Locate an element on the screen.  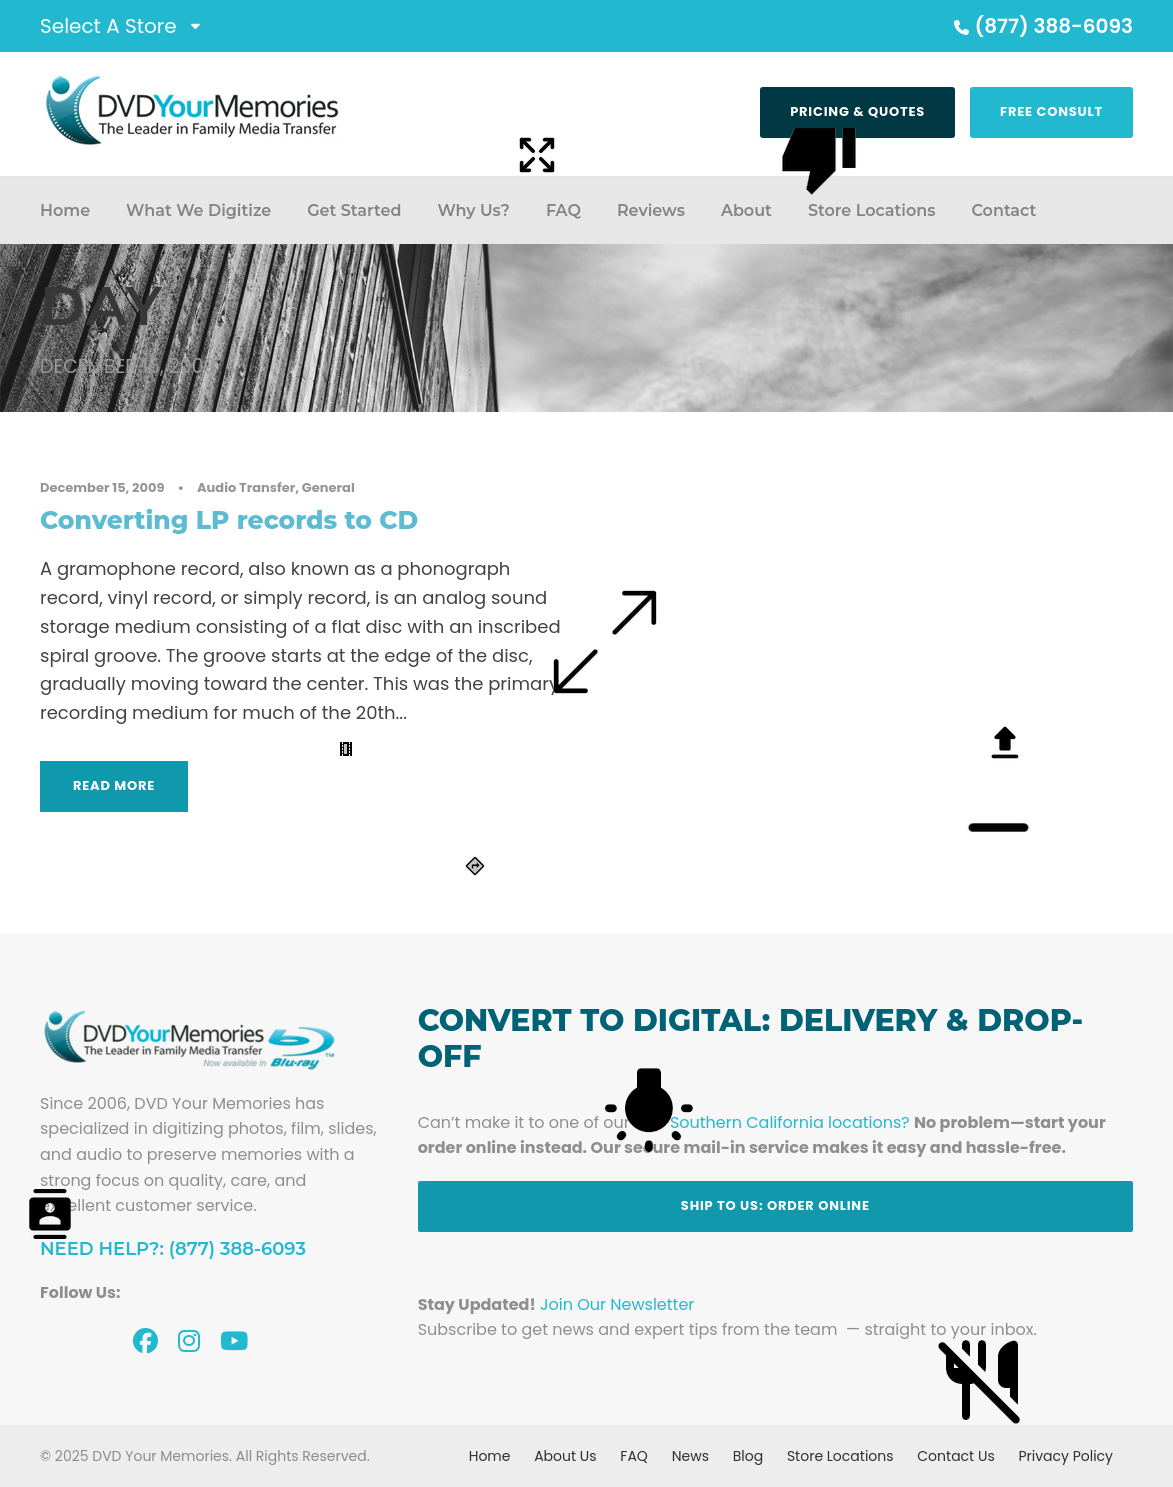
expand to fullscreen mode is located at coordinates (537, 155).